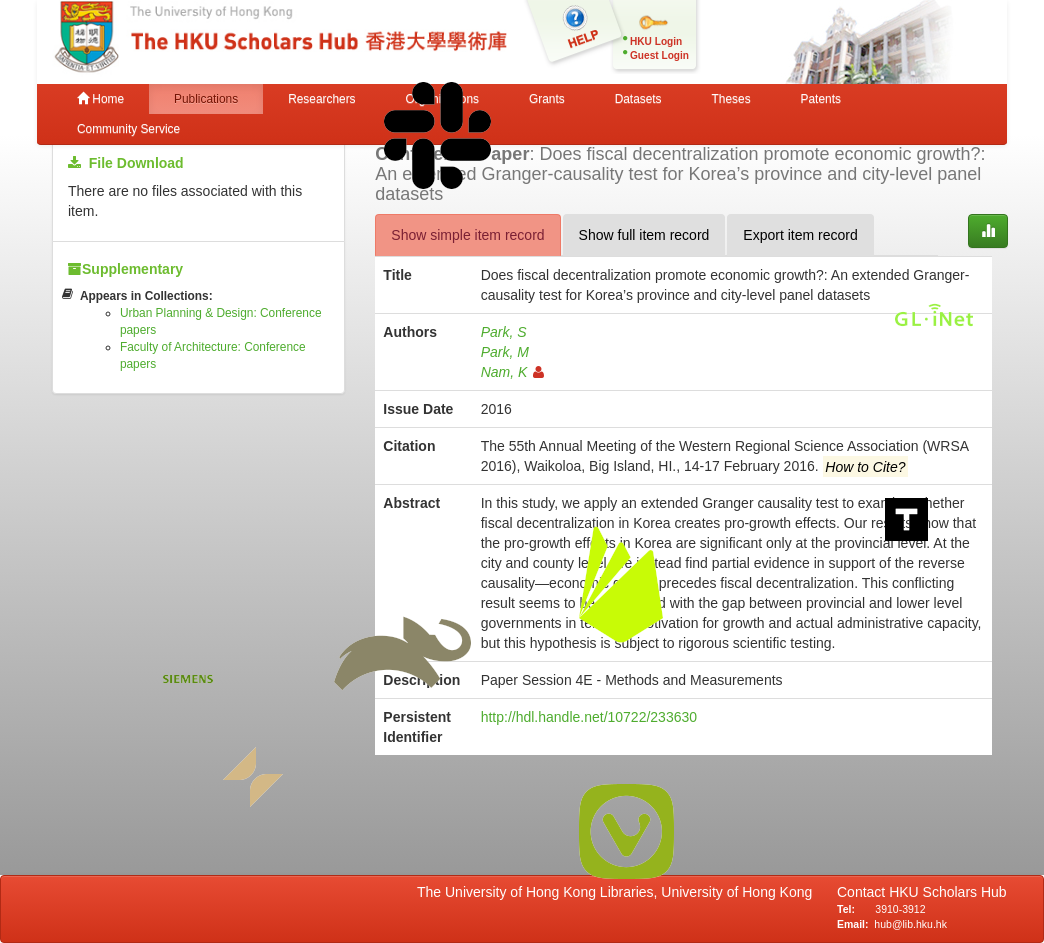  What do you see at coordinates (626, 831) in the screenshot?
I see `open vivaldi browser` at bounding box center [626, 831].